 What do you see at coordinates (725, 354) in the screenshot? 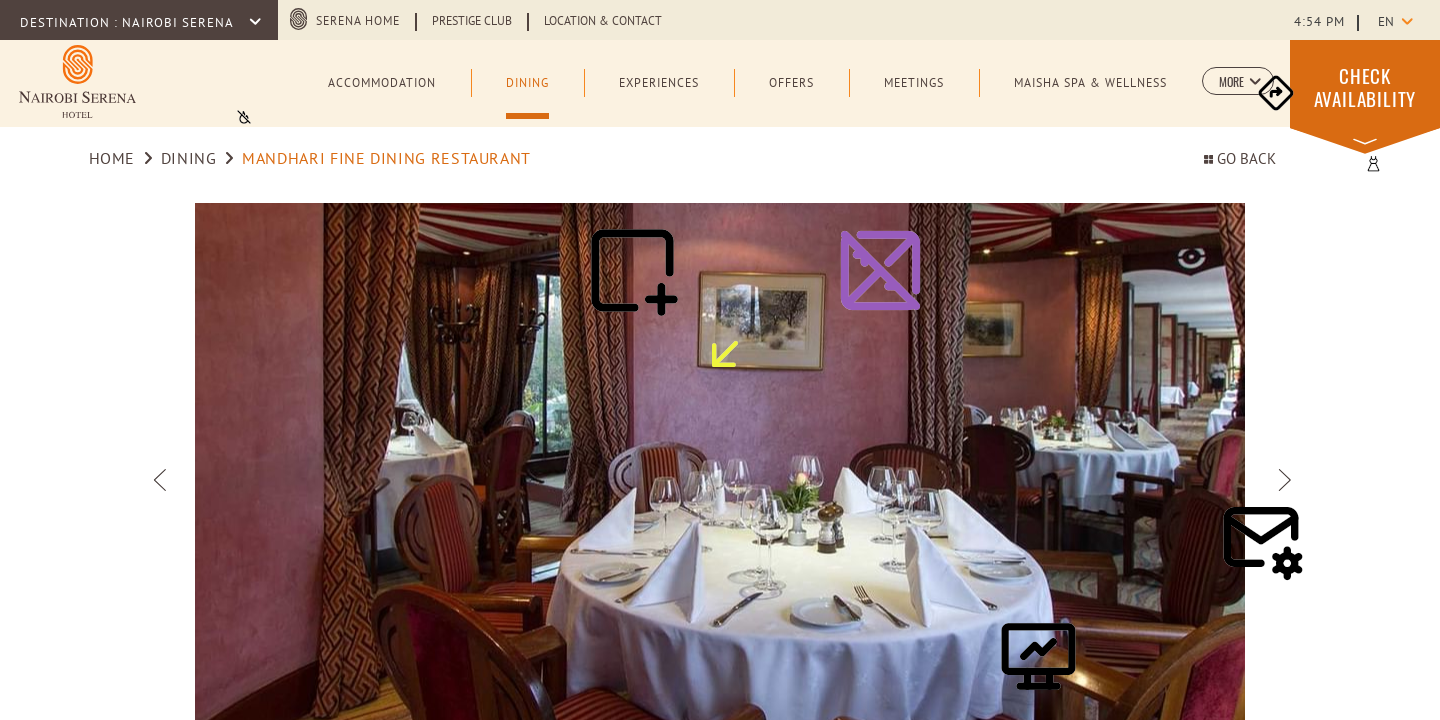
I see `navigate to the bottom-left corner` at bounding box center [725, 354].